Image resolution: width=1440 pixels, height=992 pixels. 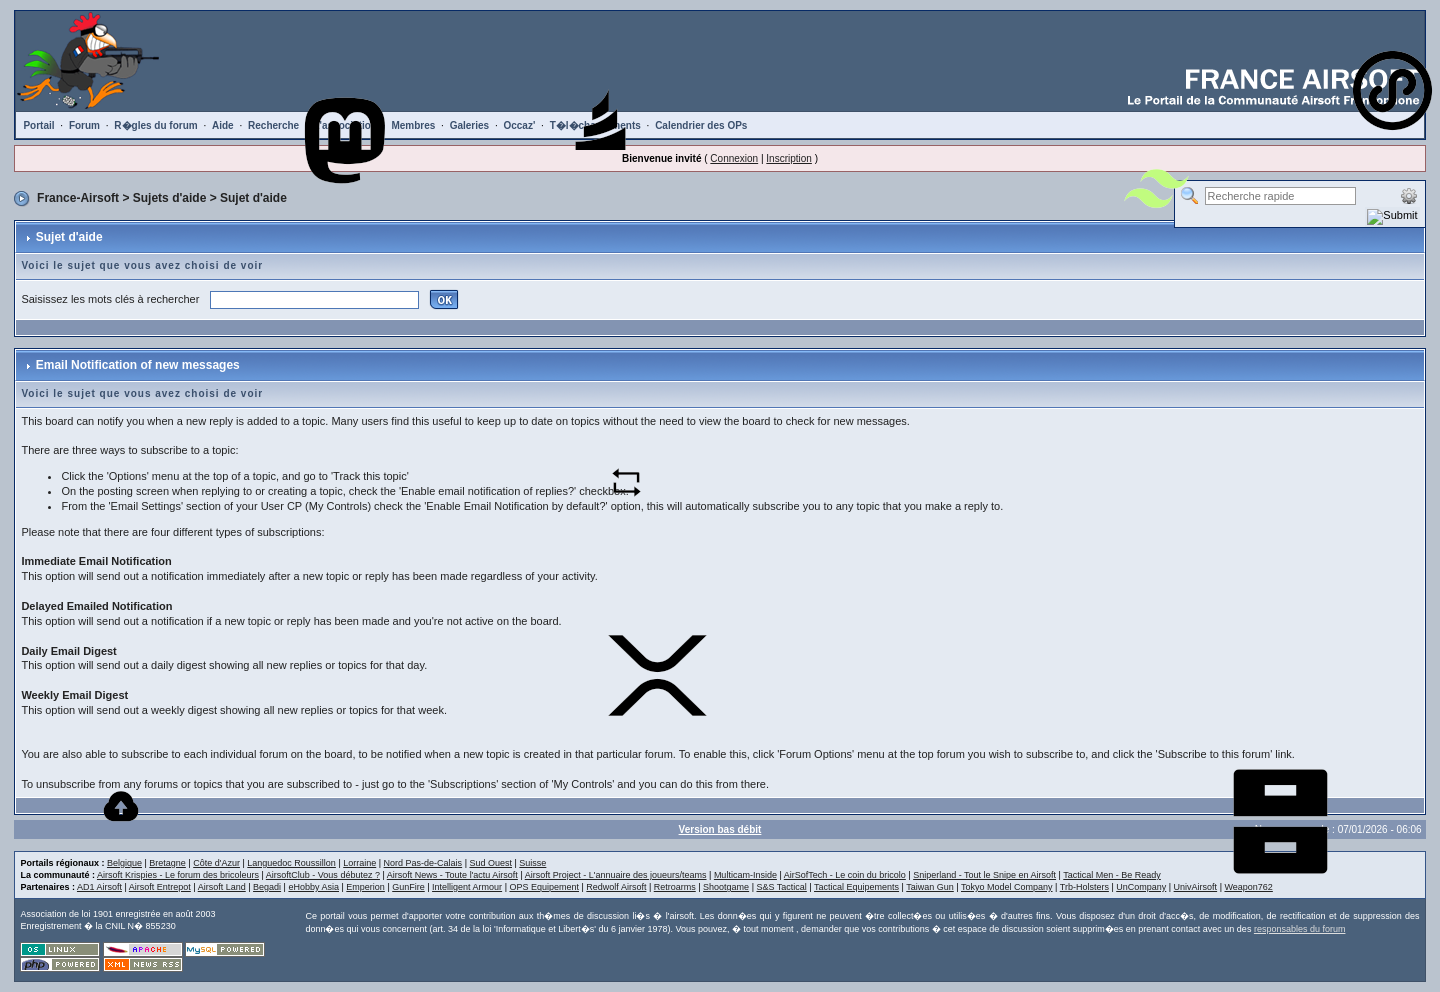 What do you see at coordinates (1156, 188) in the screenshot?
I see `tailwind css framework logo` at bounding box center [1156, 188].